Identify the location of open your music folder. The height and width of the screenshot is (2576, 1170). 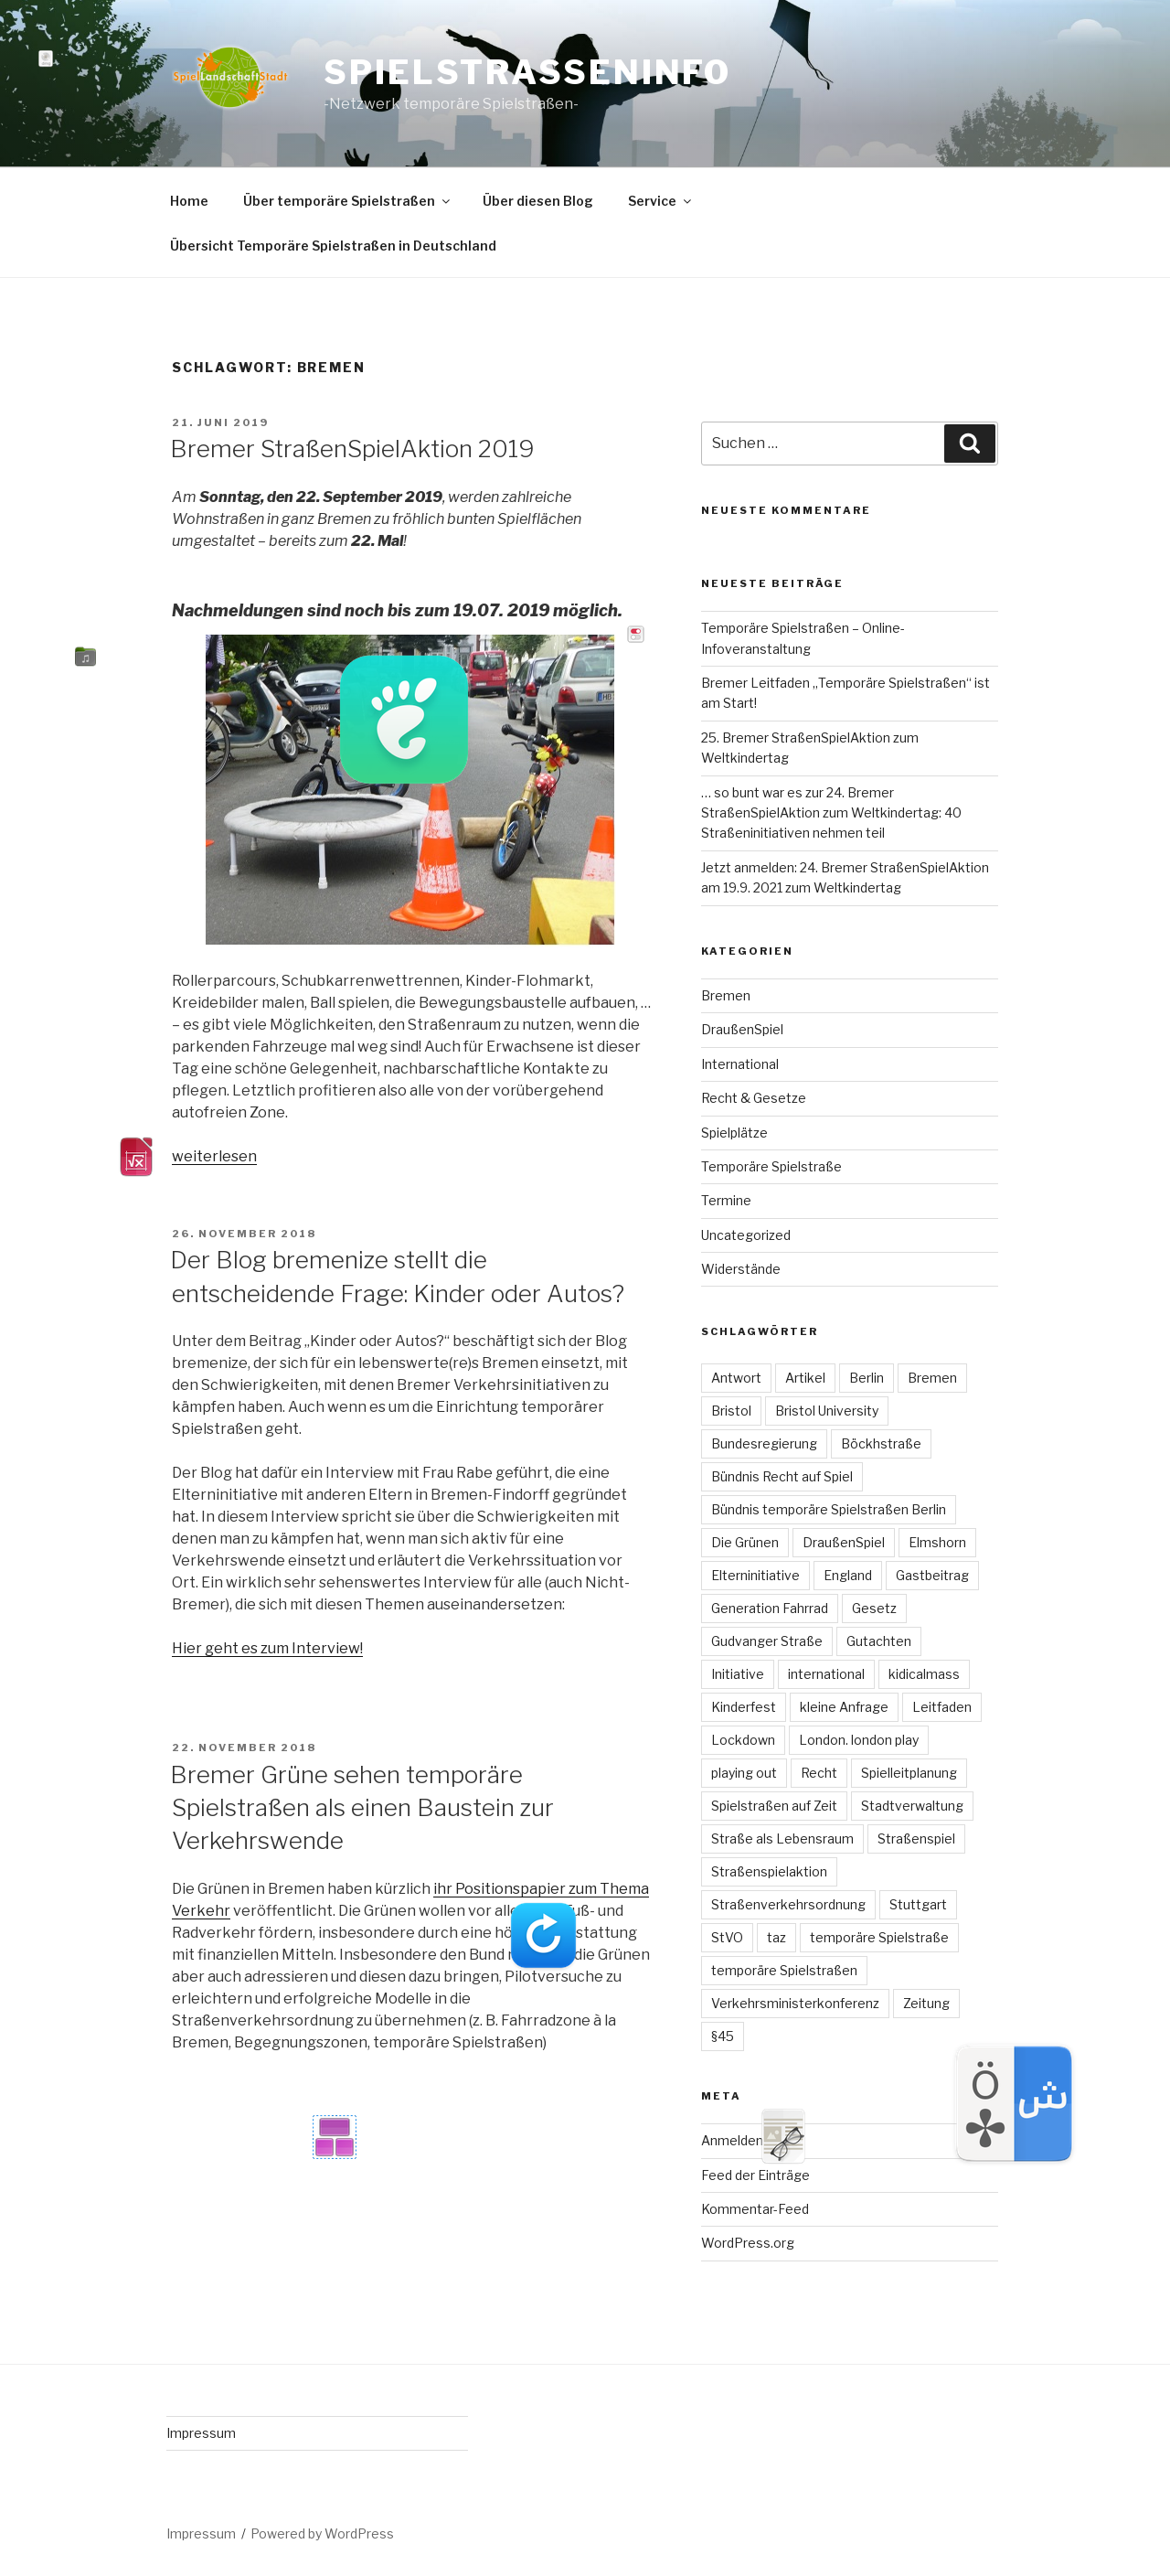
(85, 656).